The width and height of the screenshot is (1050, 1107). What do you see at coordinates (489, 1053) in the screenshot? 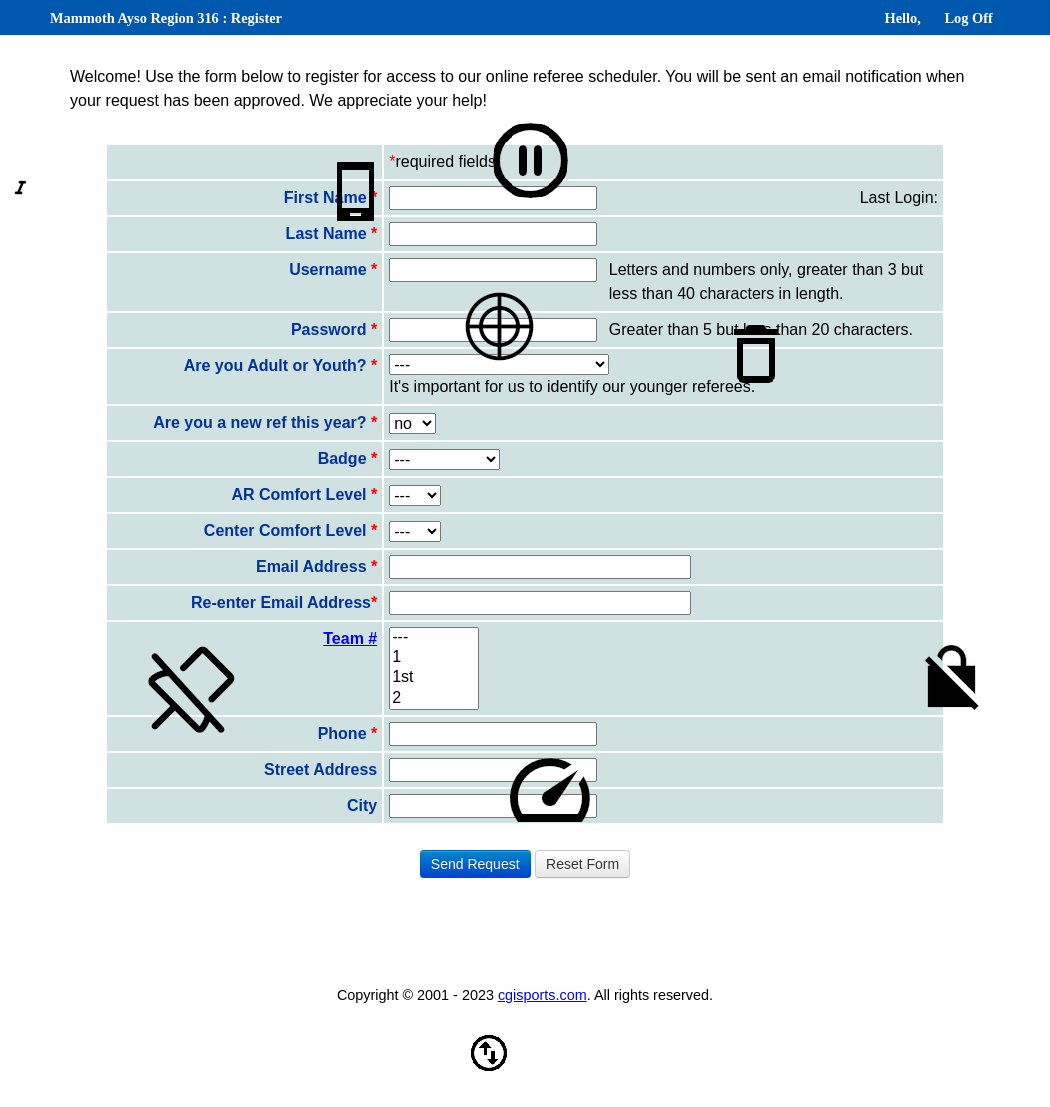
I see `swap or reorder items vertically` at bounding box center [489, 1053].